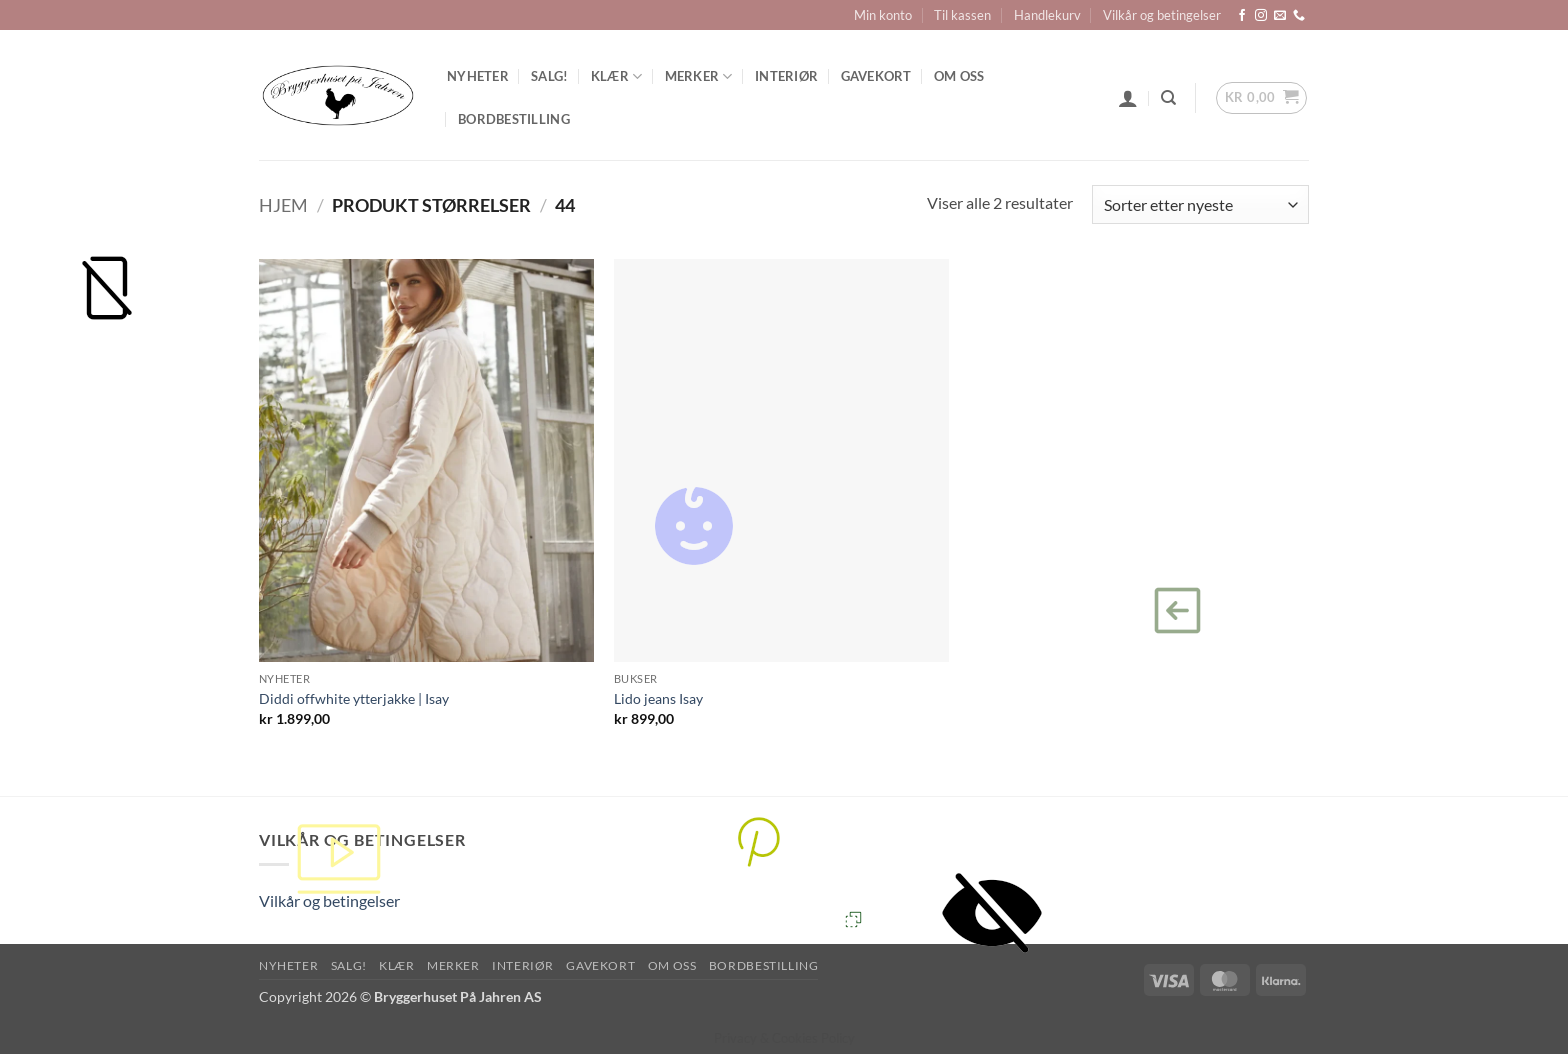 The height and width of the screenshot is (1054, 1568). I want to click on navigate back to the previous screen, so click(1177, 610).